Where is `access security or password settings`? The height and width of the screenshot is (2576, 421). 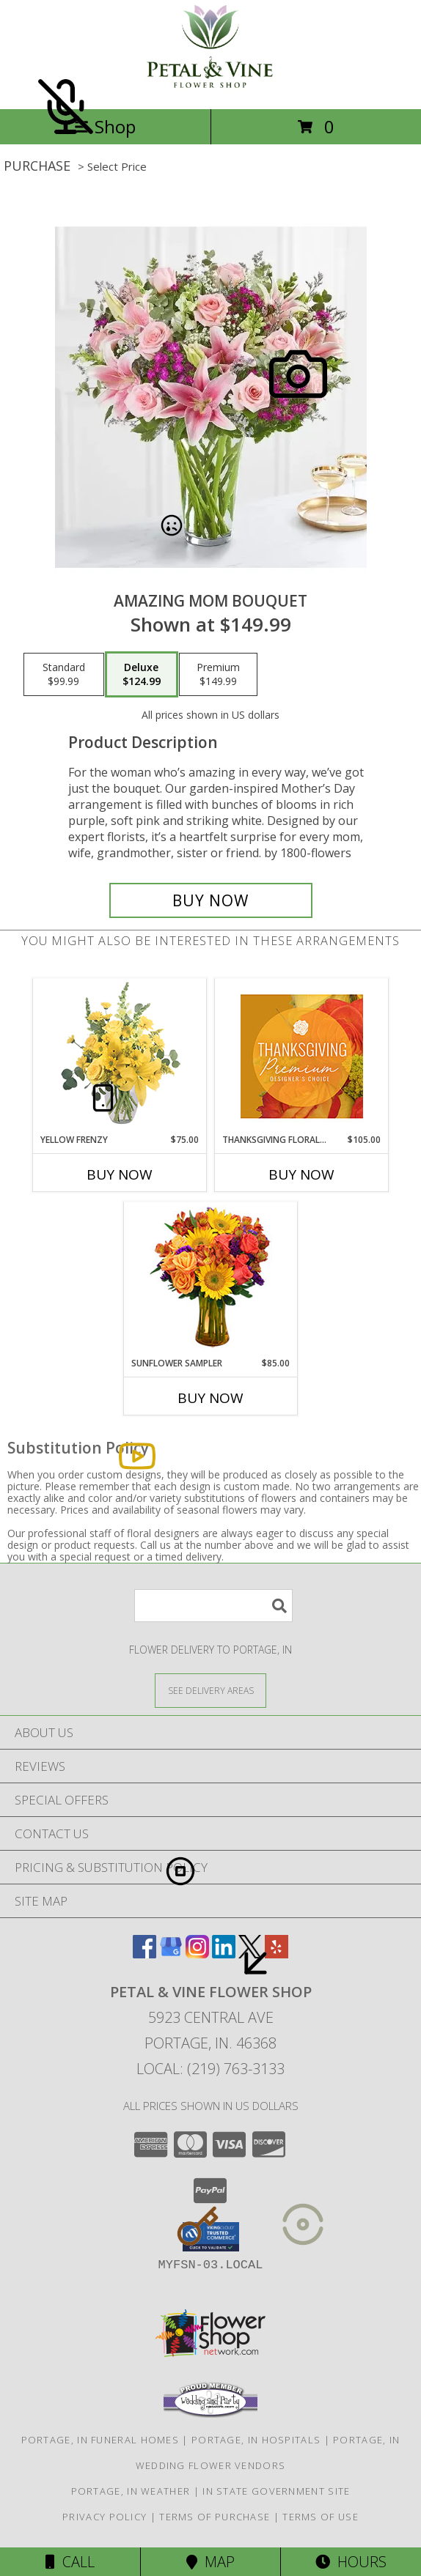
access security or password settings is located at coordinates (197, 2227).